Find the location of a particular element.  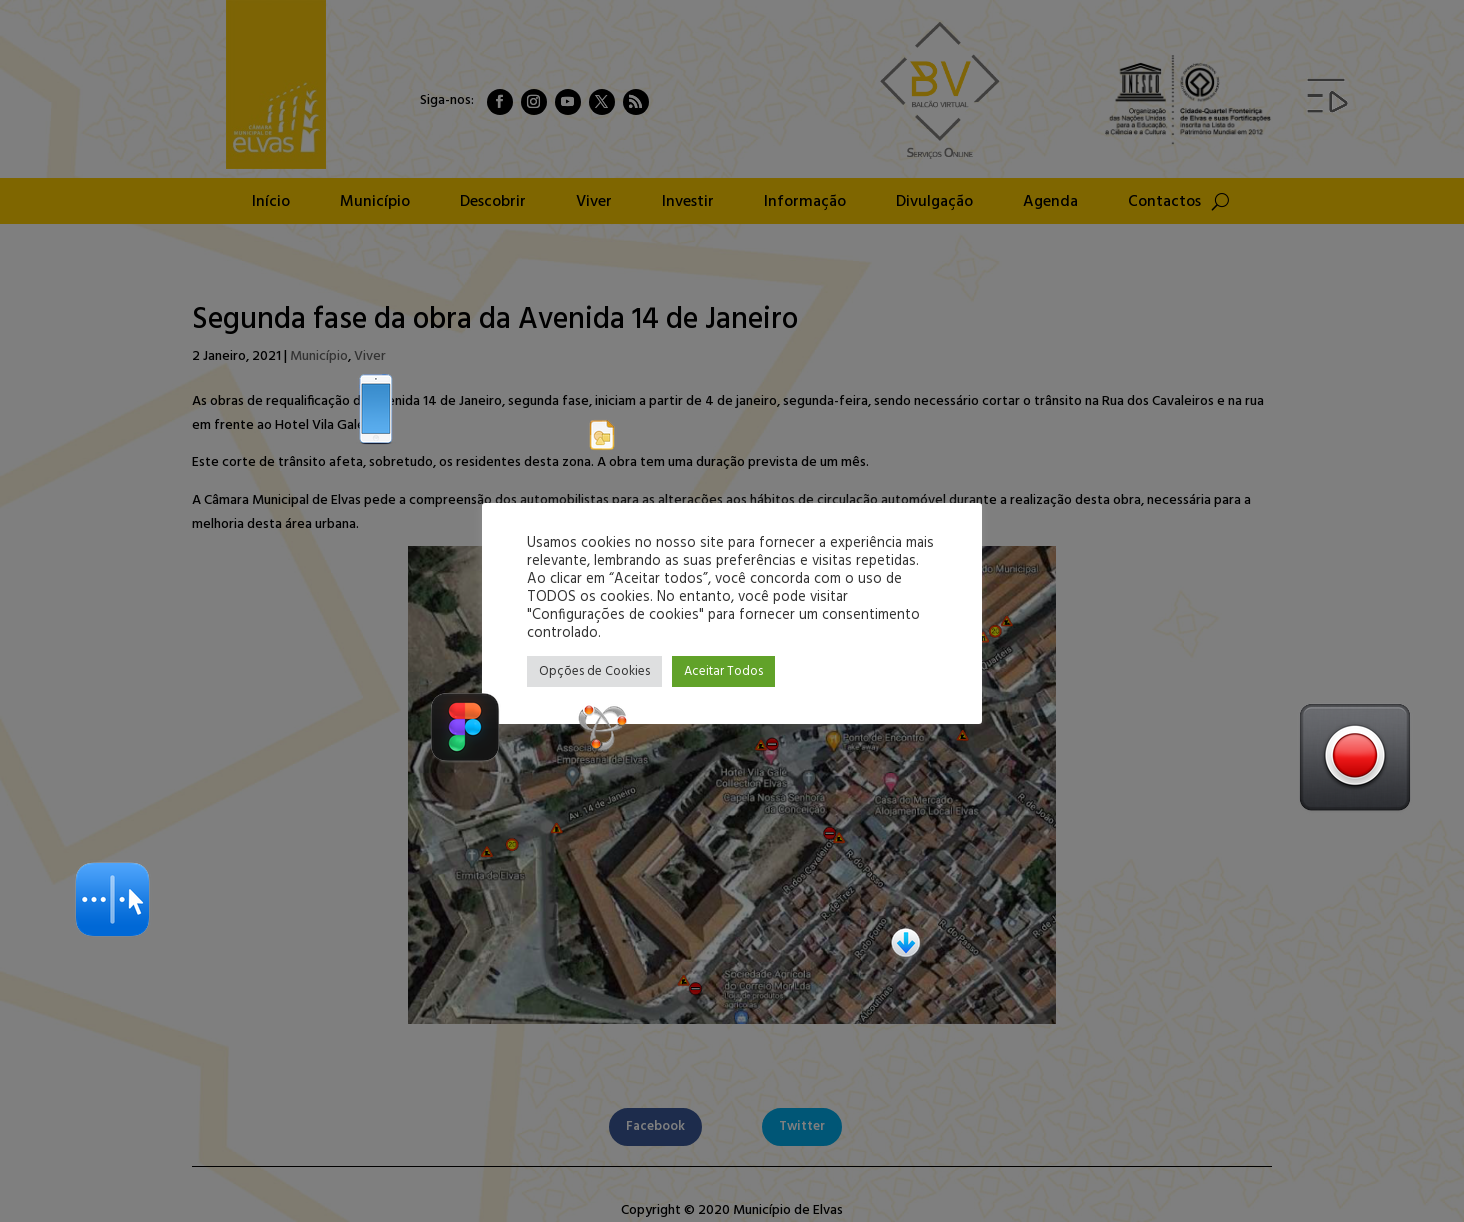

drop files here to add to folder is located at coordinates (849, 899).